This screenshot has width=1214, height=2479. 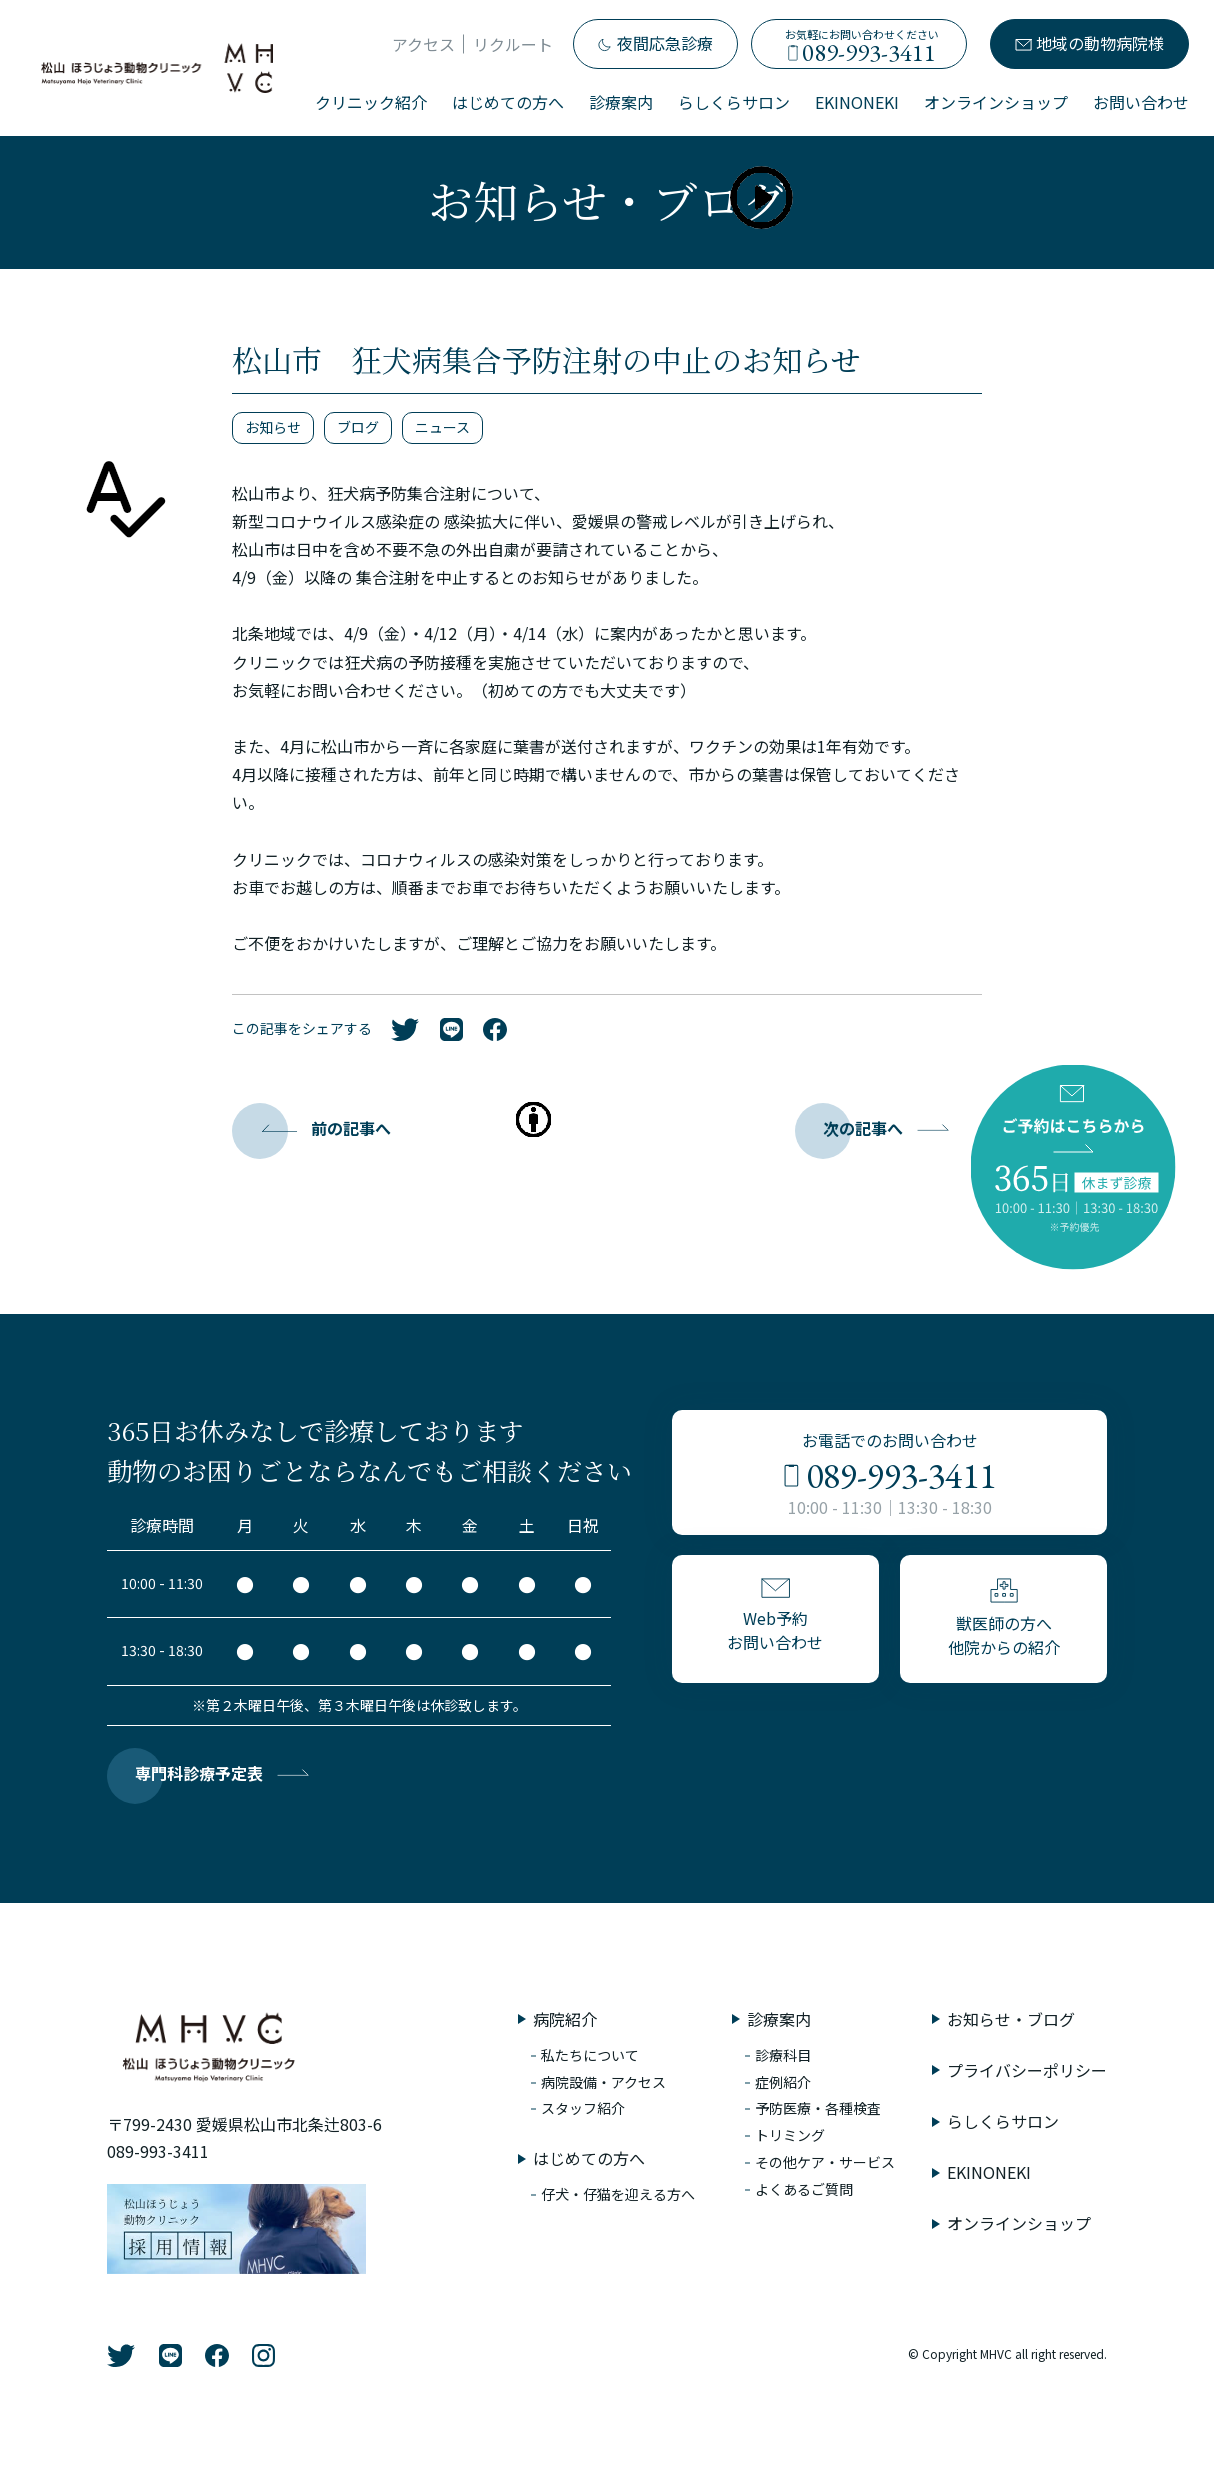 I want to click on play video or audio content, so click(x=761, y=197).